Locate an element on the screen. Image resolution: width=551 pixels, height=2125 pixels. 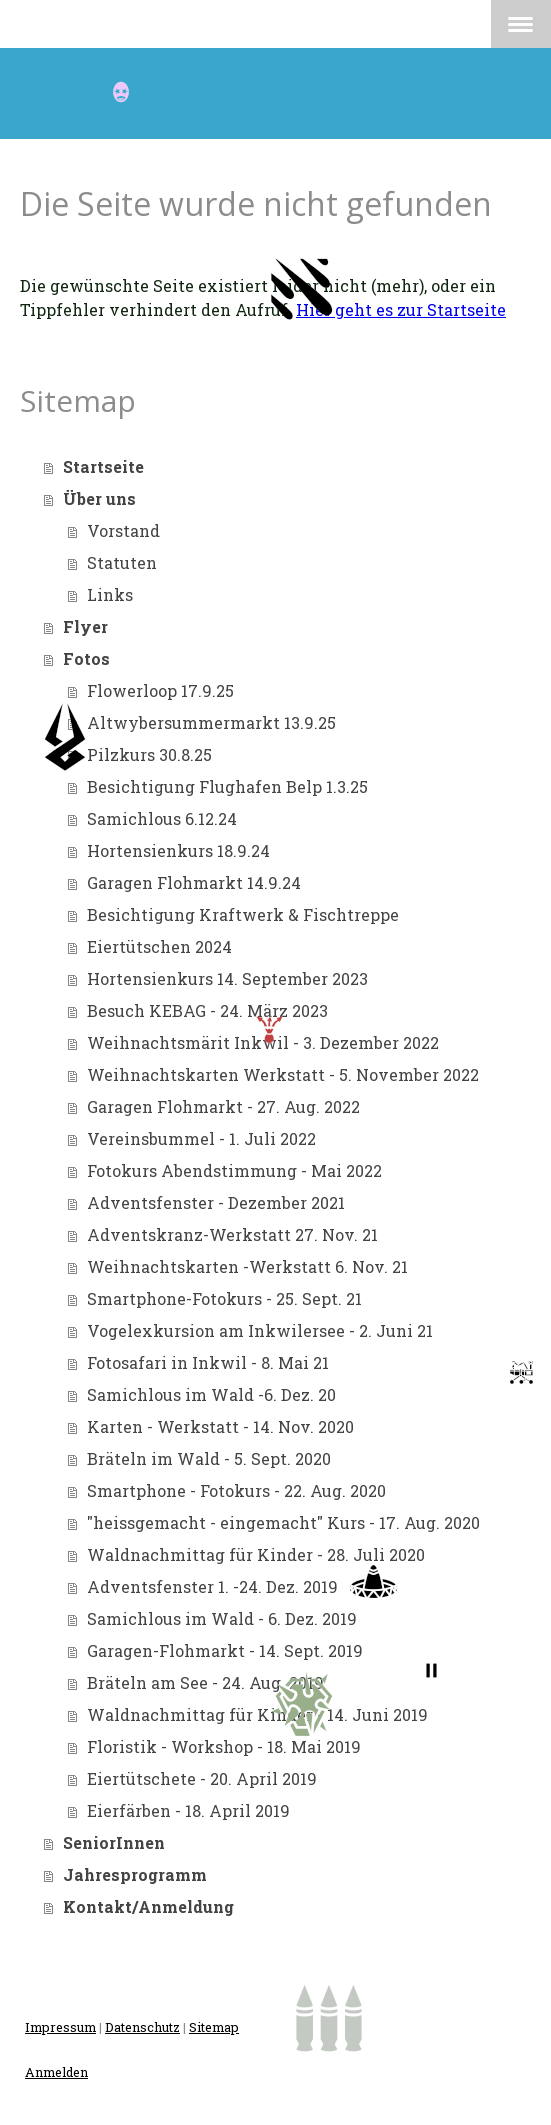
activate defensive ability or shield spell is located at coordinates (304, 1705).